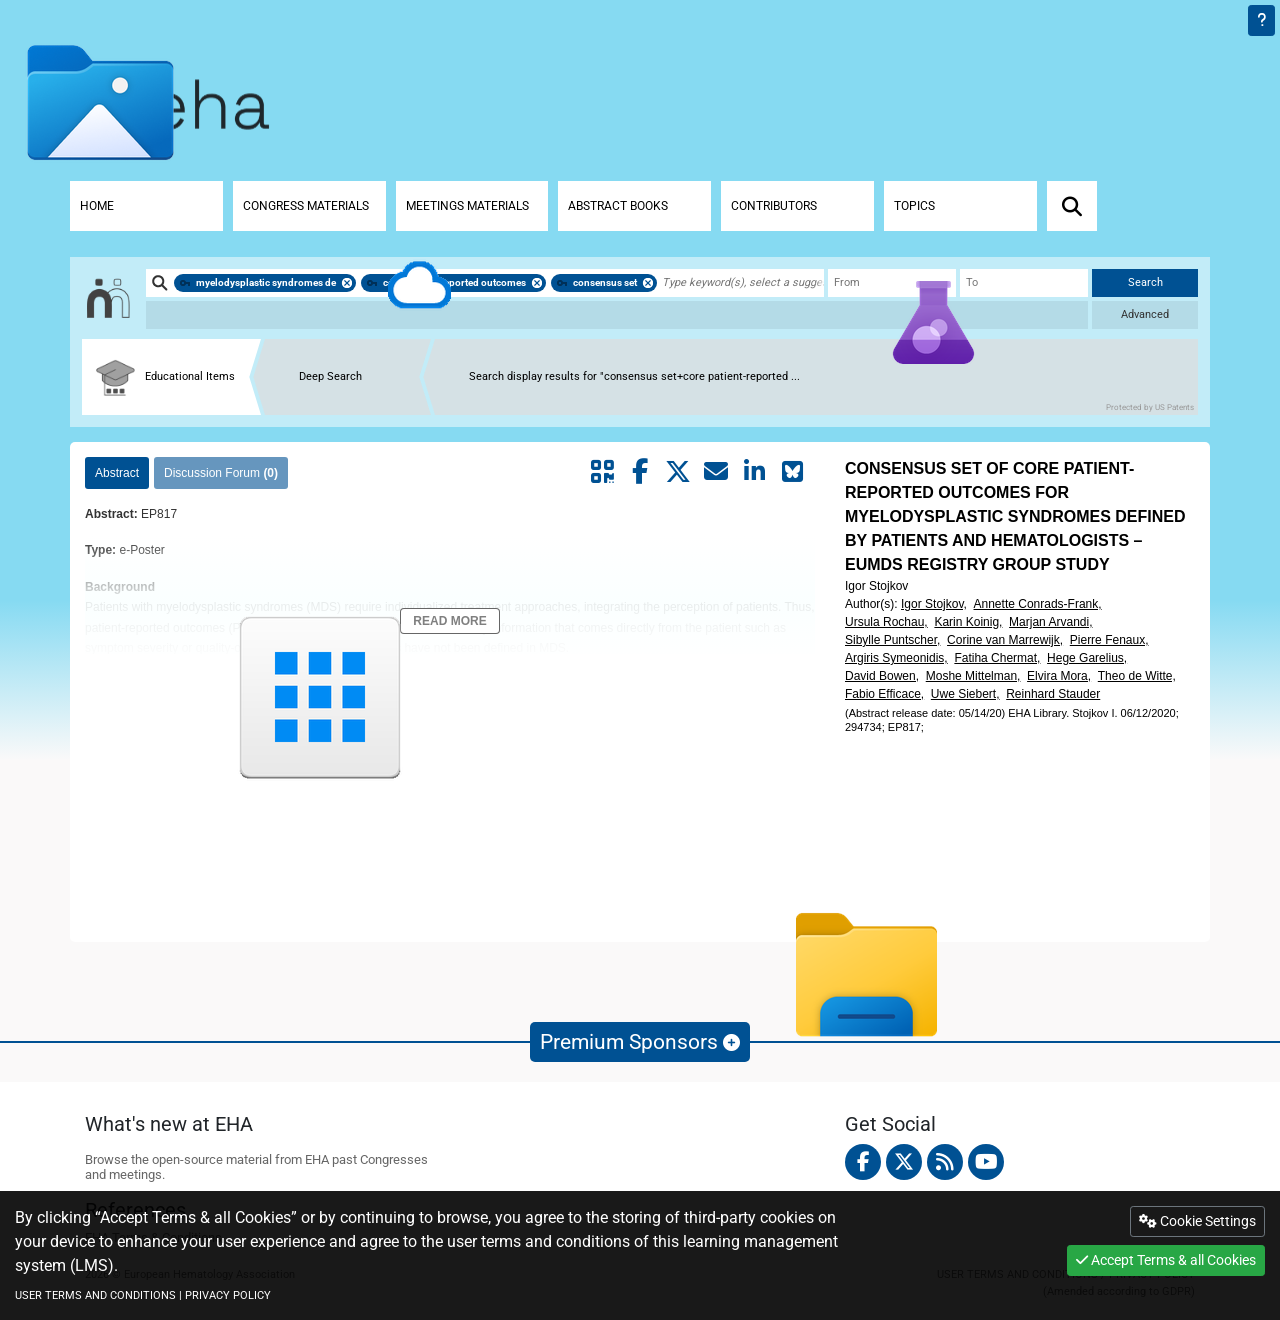 The width and height of the screenshot is (1280, 1320). Describe the element at coordinates (419, 287) in the screenshot. I see `file synced to OneDrive cloud storage` at that location.